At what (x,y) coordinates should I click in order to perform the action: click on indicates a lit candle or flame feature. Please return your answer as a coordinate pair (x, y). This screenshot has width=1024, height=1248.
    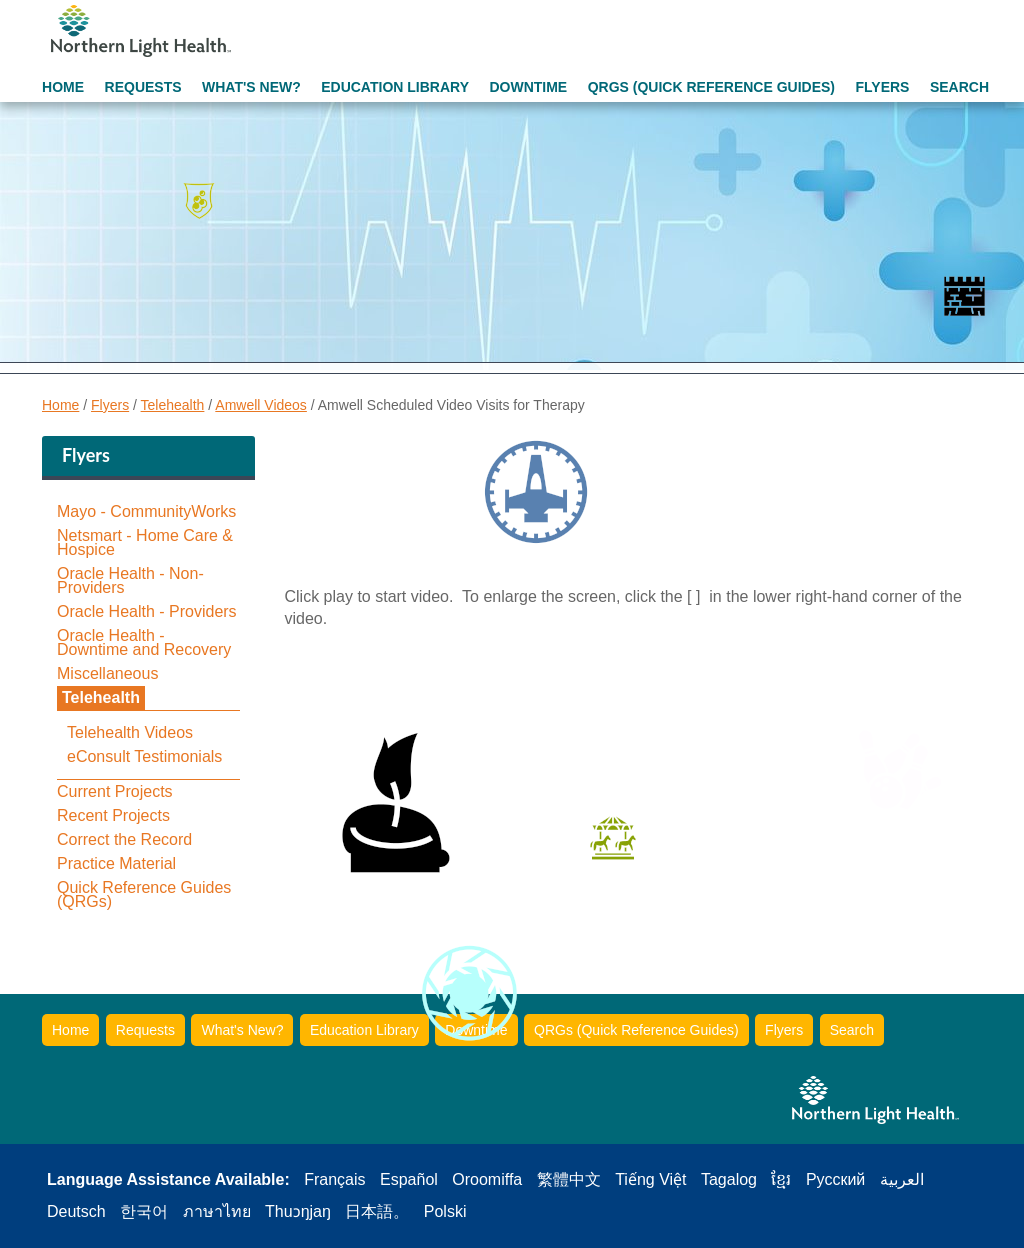
    Looking at the image, I should click on (394, 803).